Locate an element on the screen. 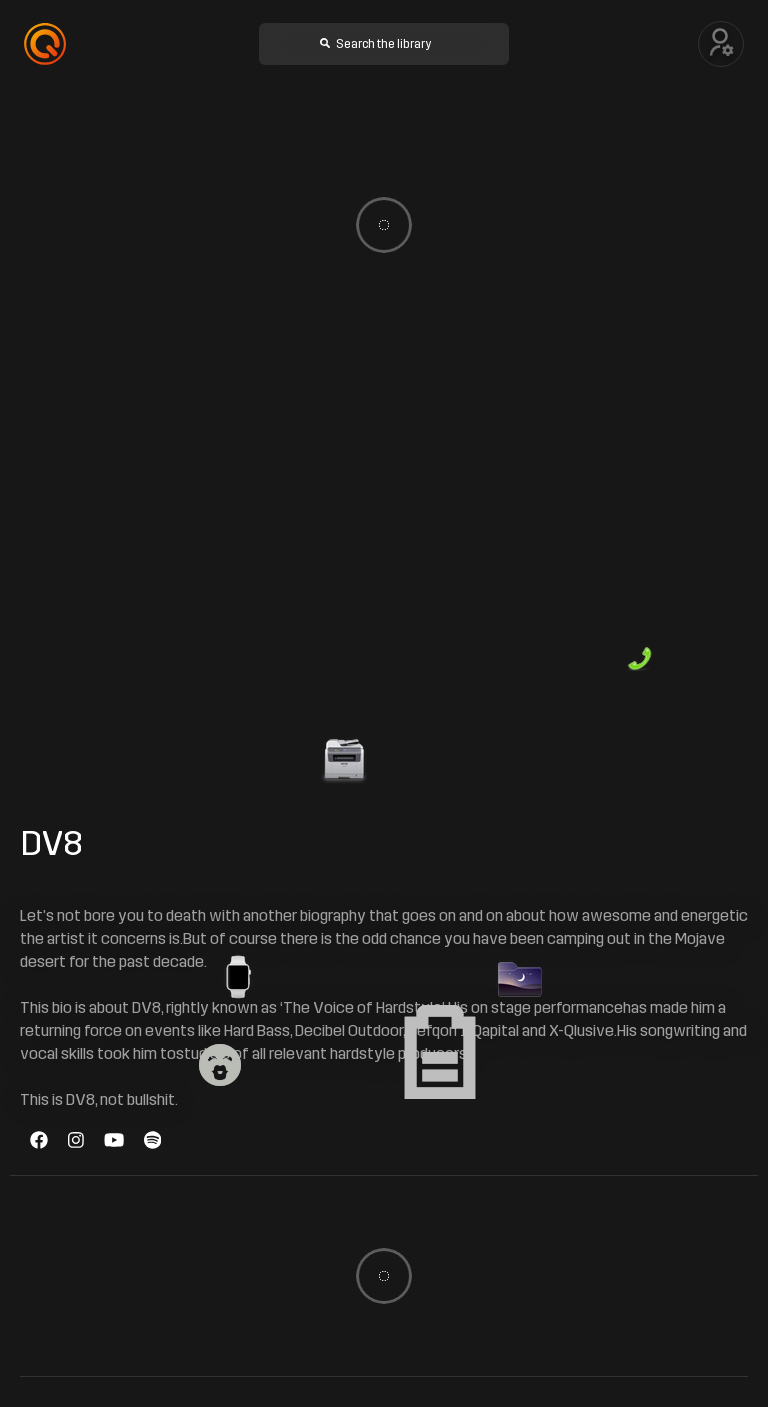 Image resolution: width=768 pixels, height=1407 pixels. indicates battery level is good (approximately 50-75% charged) is located at coordinates (440, 1052).